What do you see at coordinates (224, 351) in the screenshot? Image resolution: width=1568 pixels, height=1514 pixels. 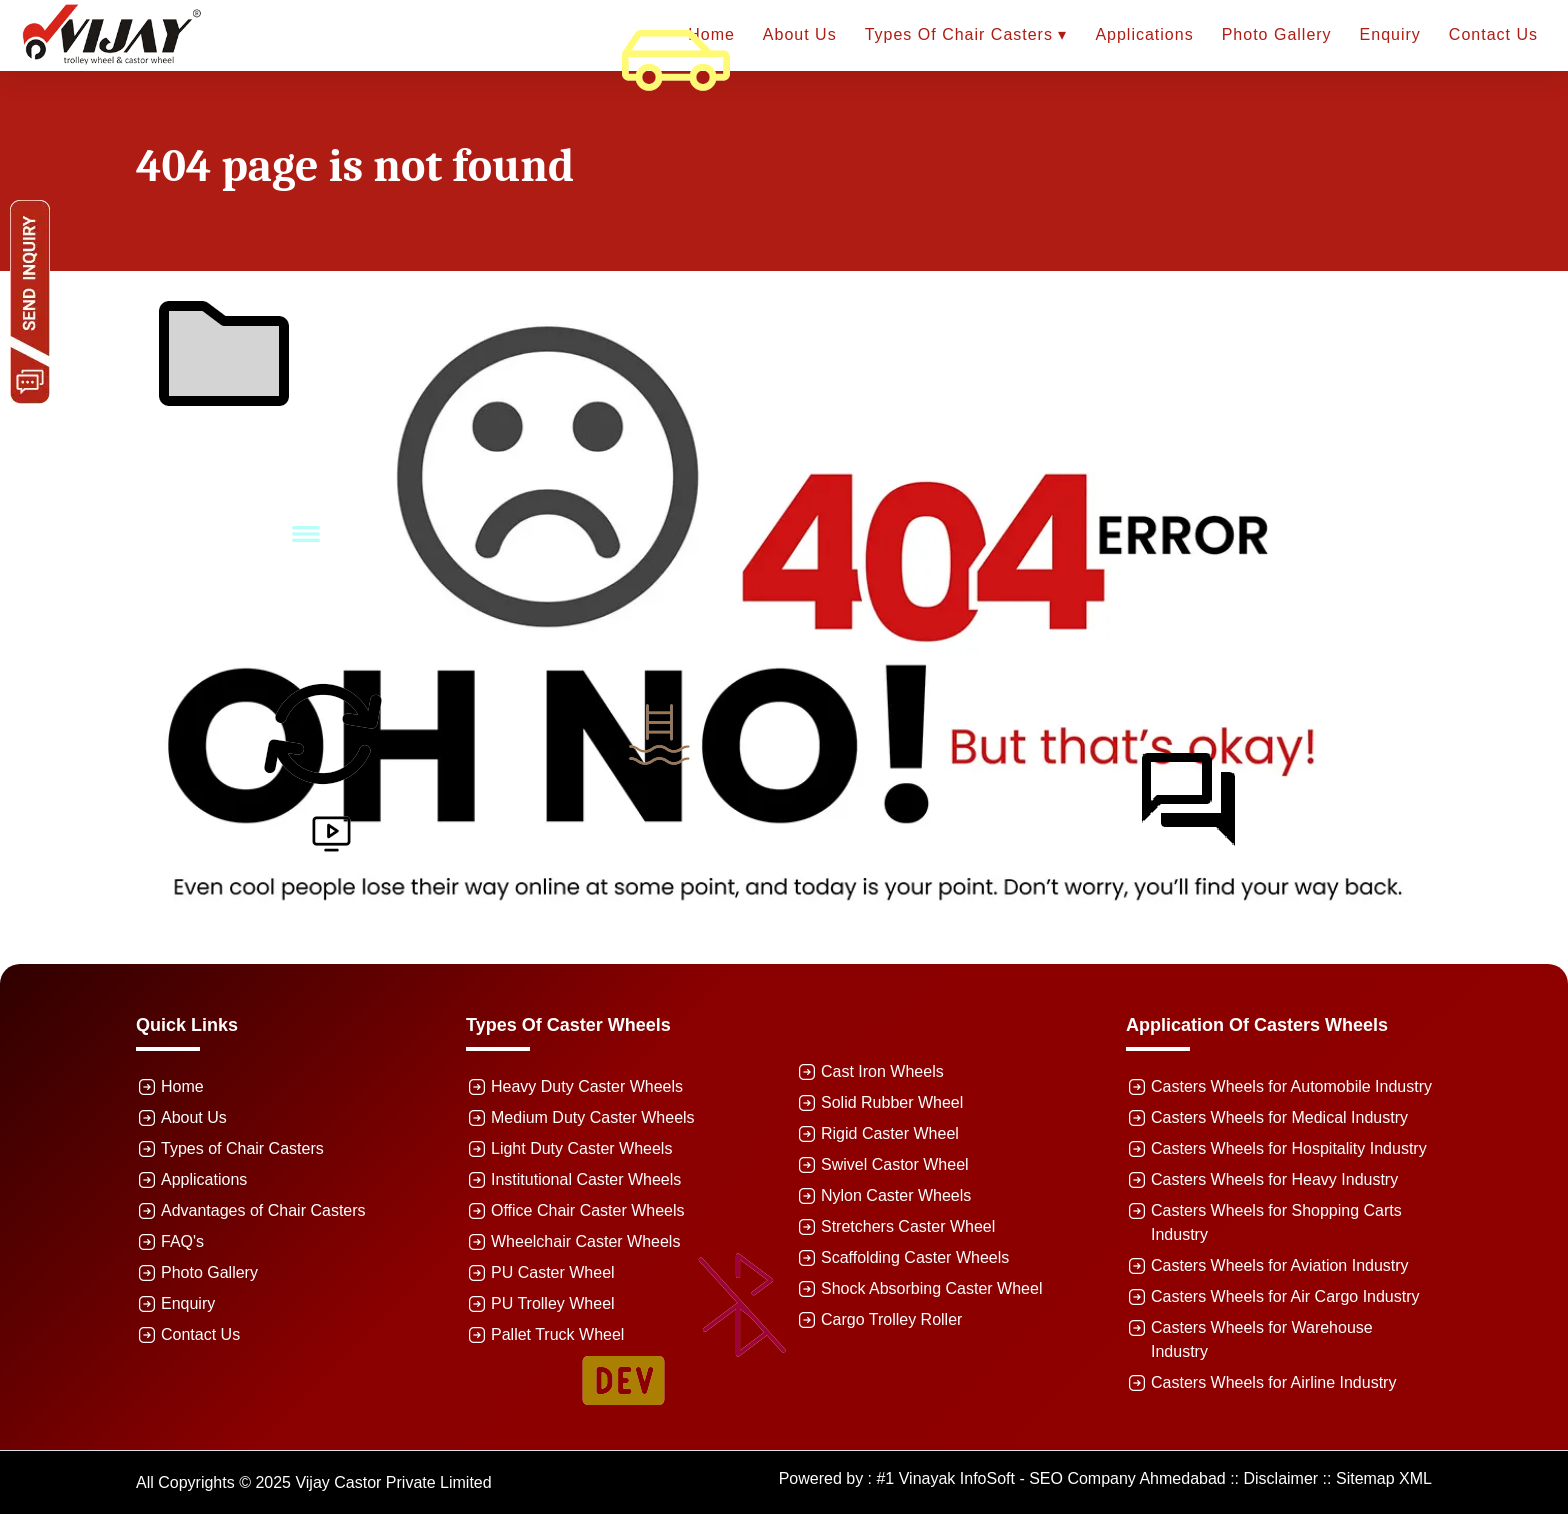 I see `access files and documents` at bounding box center [224, 351].